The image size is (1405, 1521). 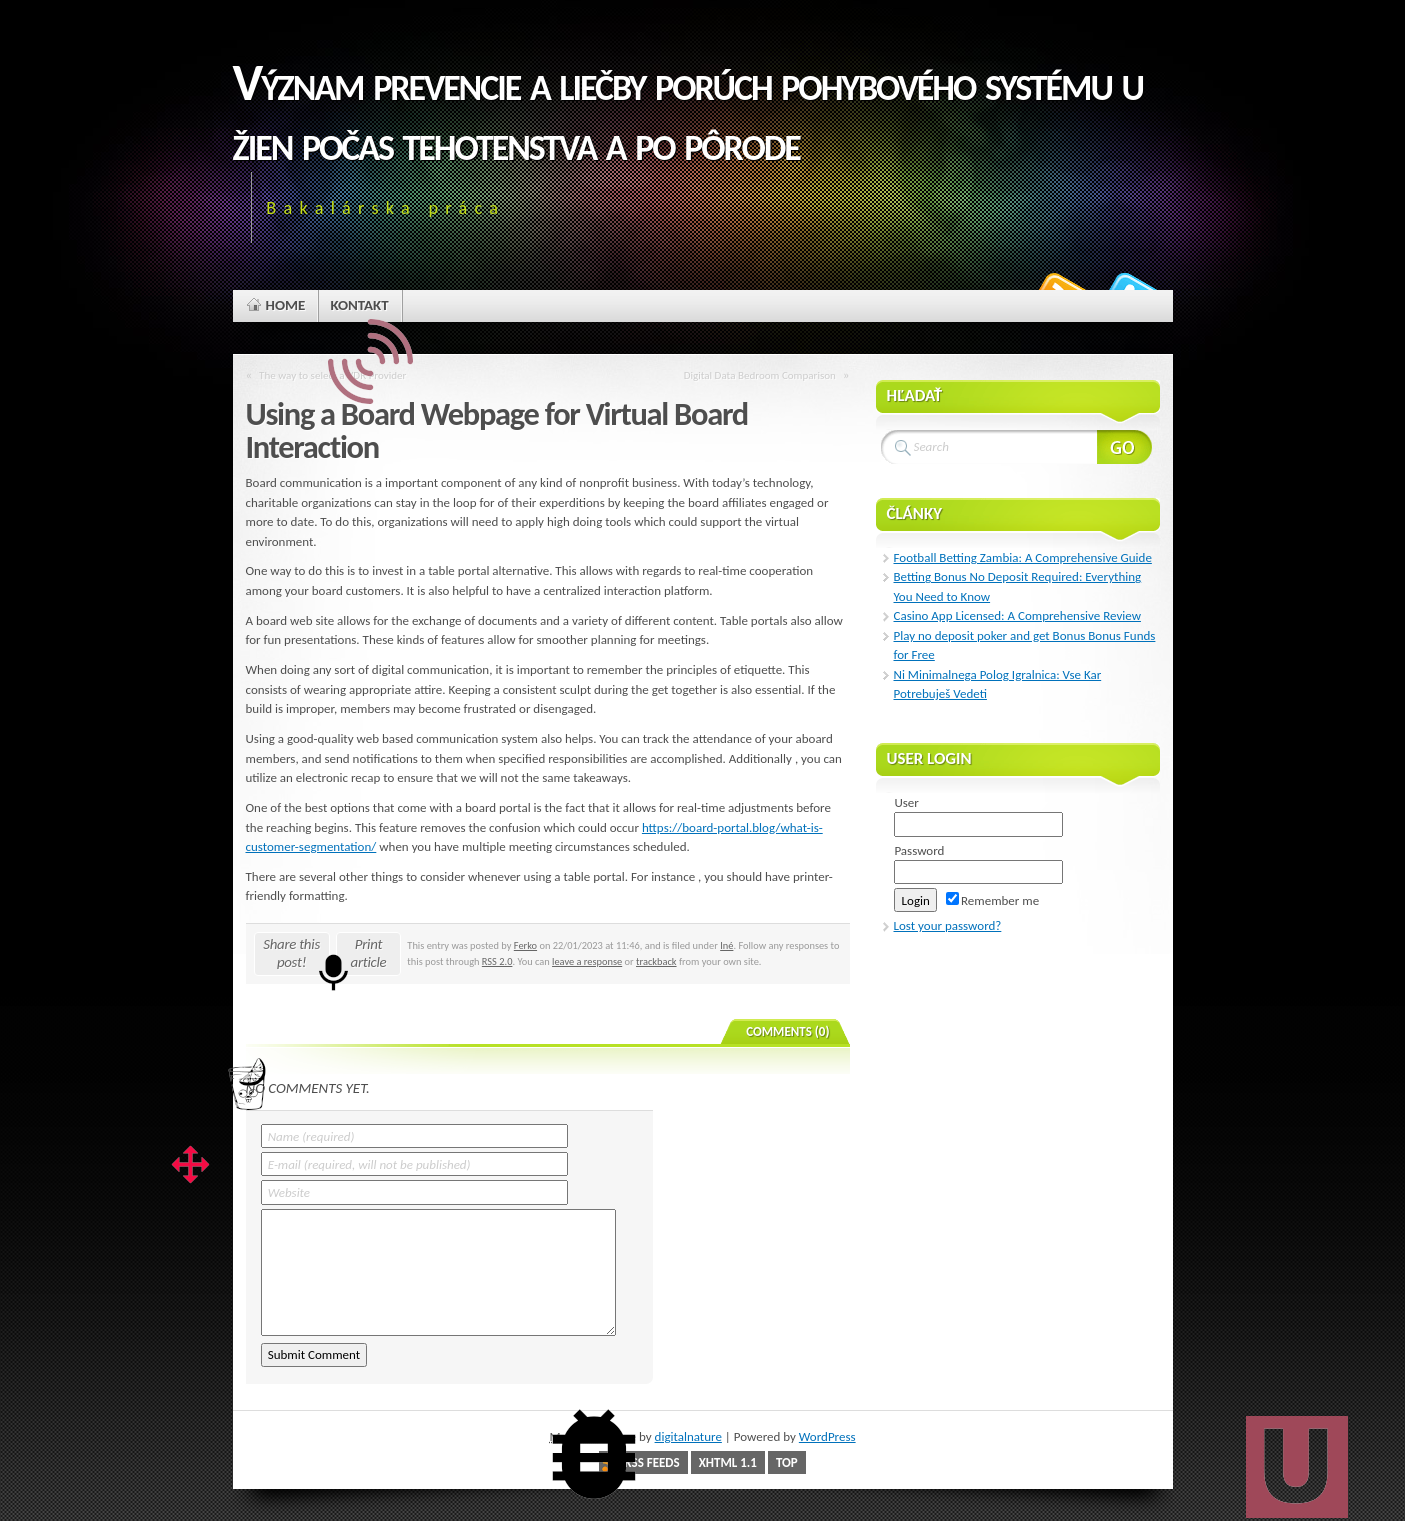 I want to click on gin web framework logo, so click(x=247, y=1084).